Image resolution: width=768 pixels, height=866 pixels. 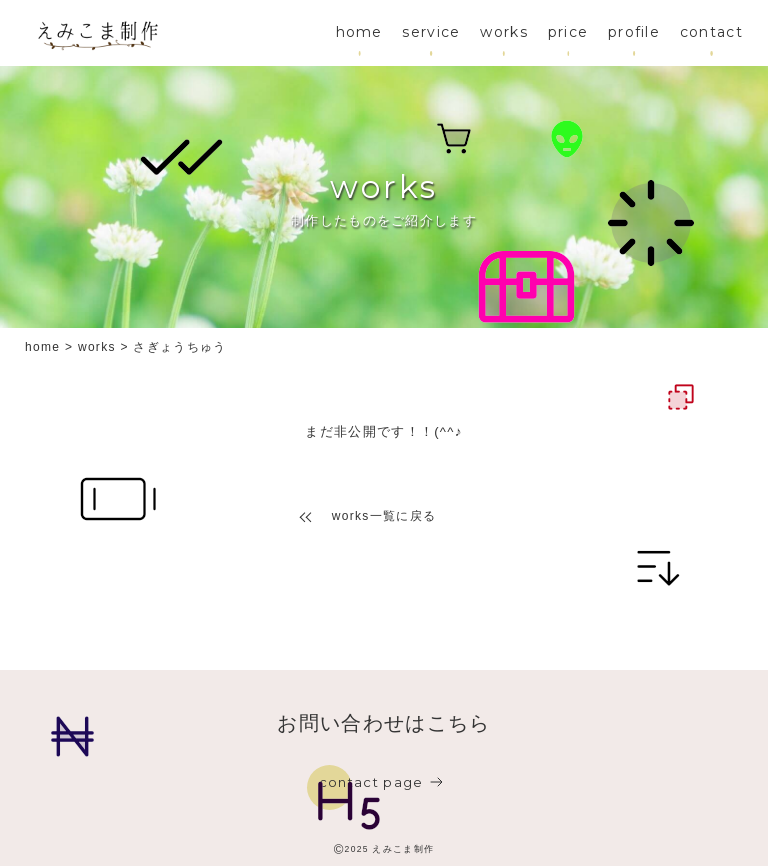 I want to click on indicates multiple items completed or verified, so click(x=181, y=158).